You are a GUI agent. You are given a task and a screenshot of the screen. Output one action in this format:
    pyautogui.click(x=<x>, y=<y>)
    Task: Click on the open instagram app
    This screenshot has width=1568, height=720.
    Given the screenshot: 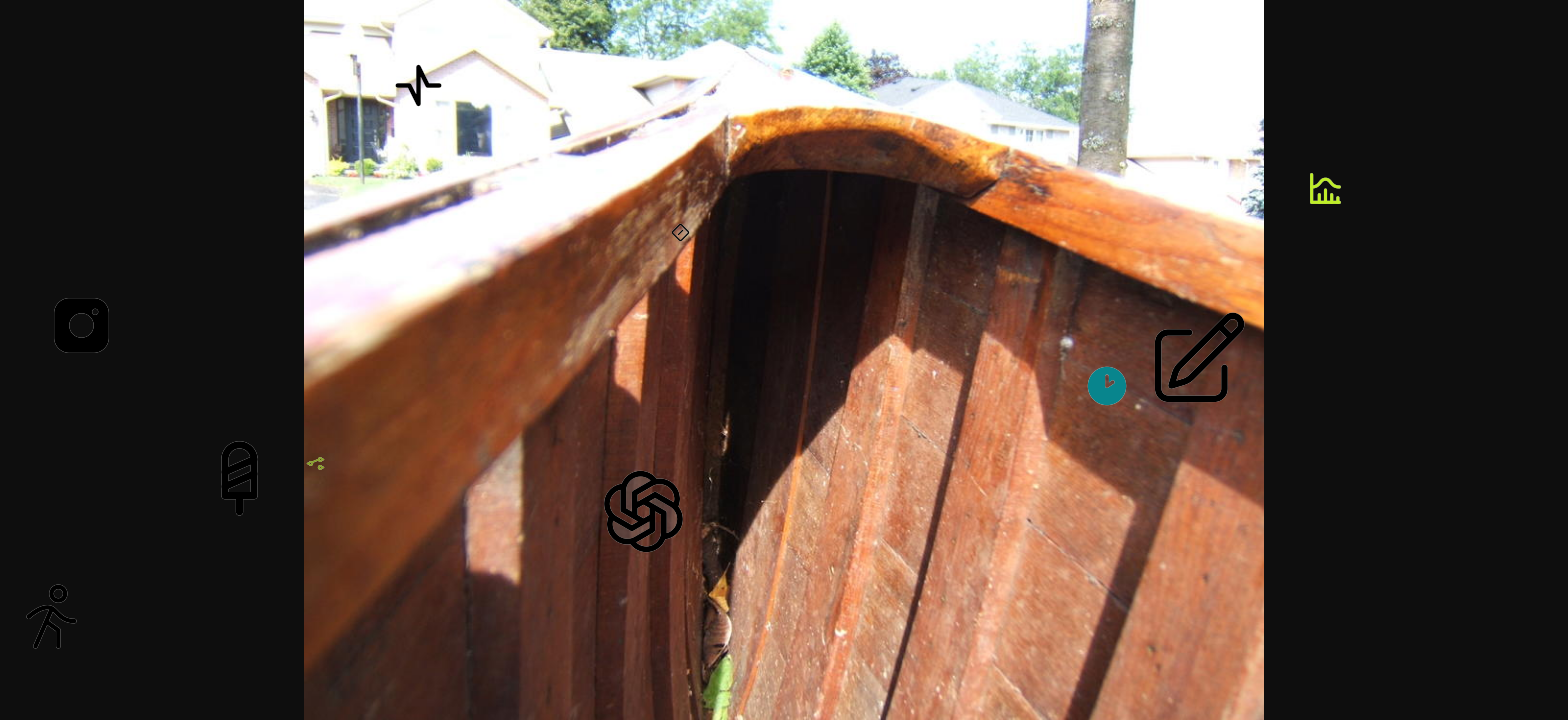 What is the action you would take?
    pyautogui.click(x=81, y=325)
    